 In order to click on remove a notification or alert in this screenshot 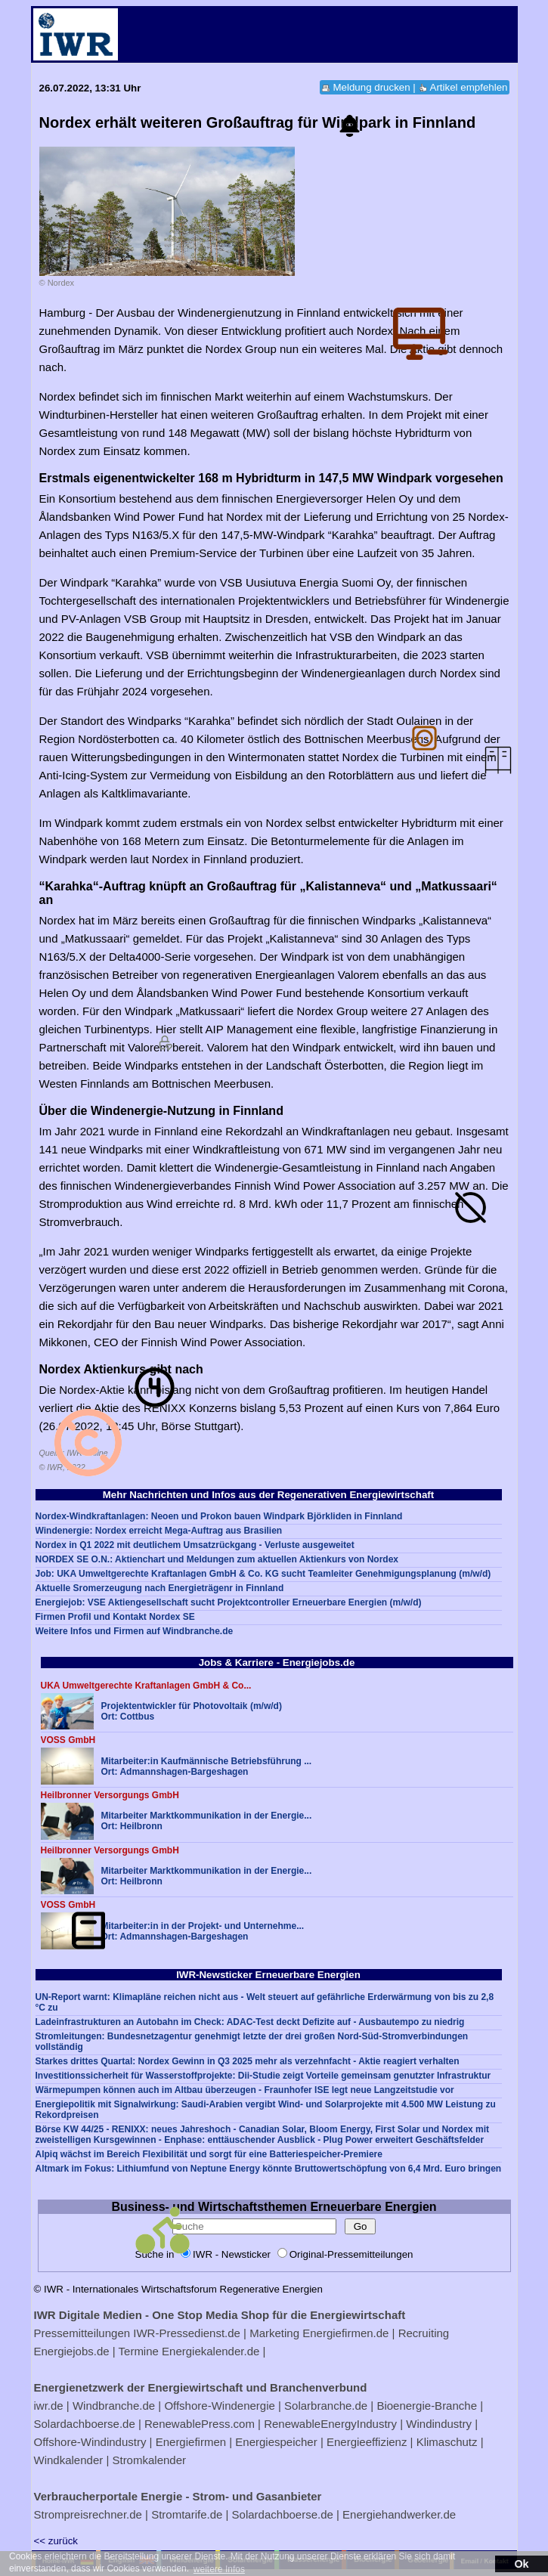, I will do `click(349, 125)`.